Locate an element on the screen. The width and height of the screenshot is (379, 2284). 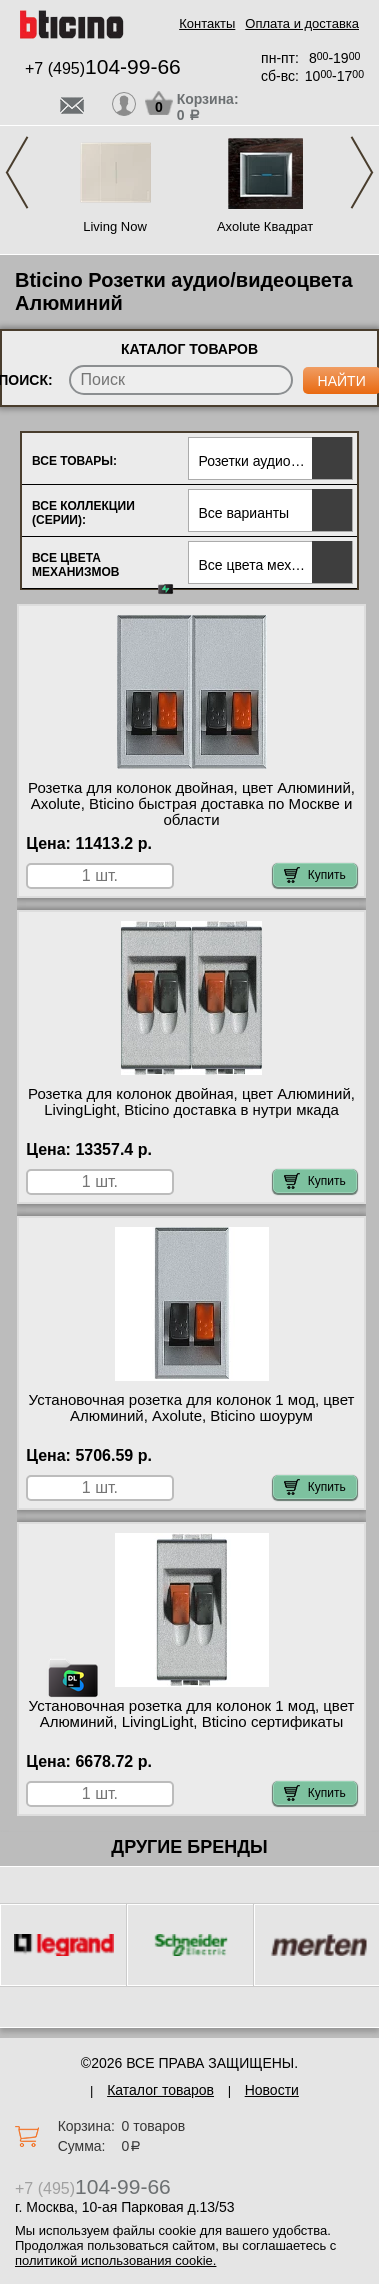
open datalore project files folder is located at coordinates (73, 1679).